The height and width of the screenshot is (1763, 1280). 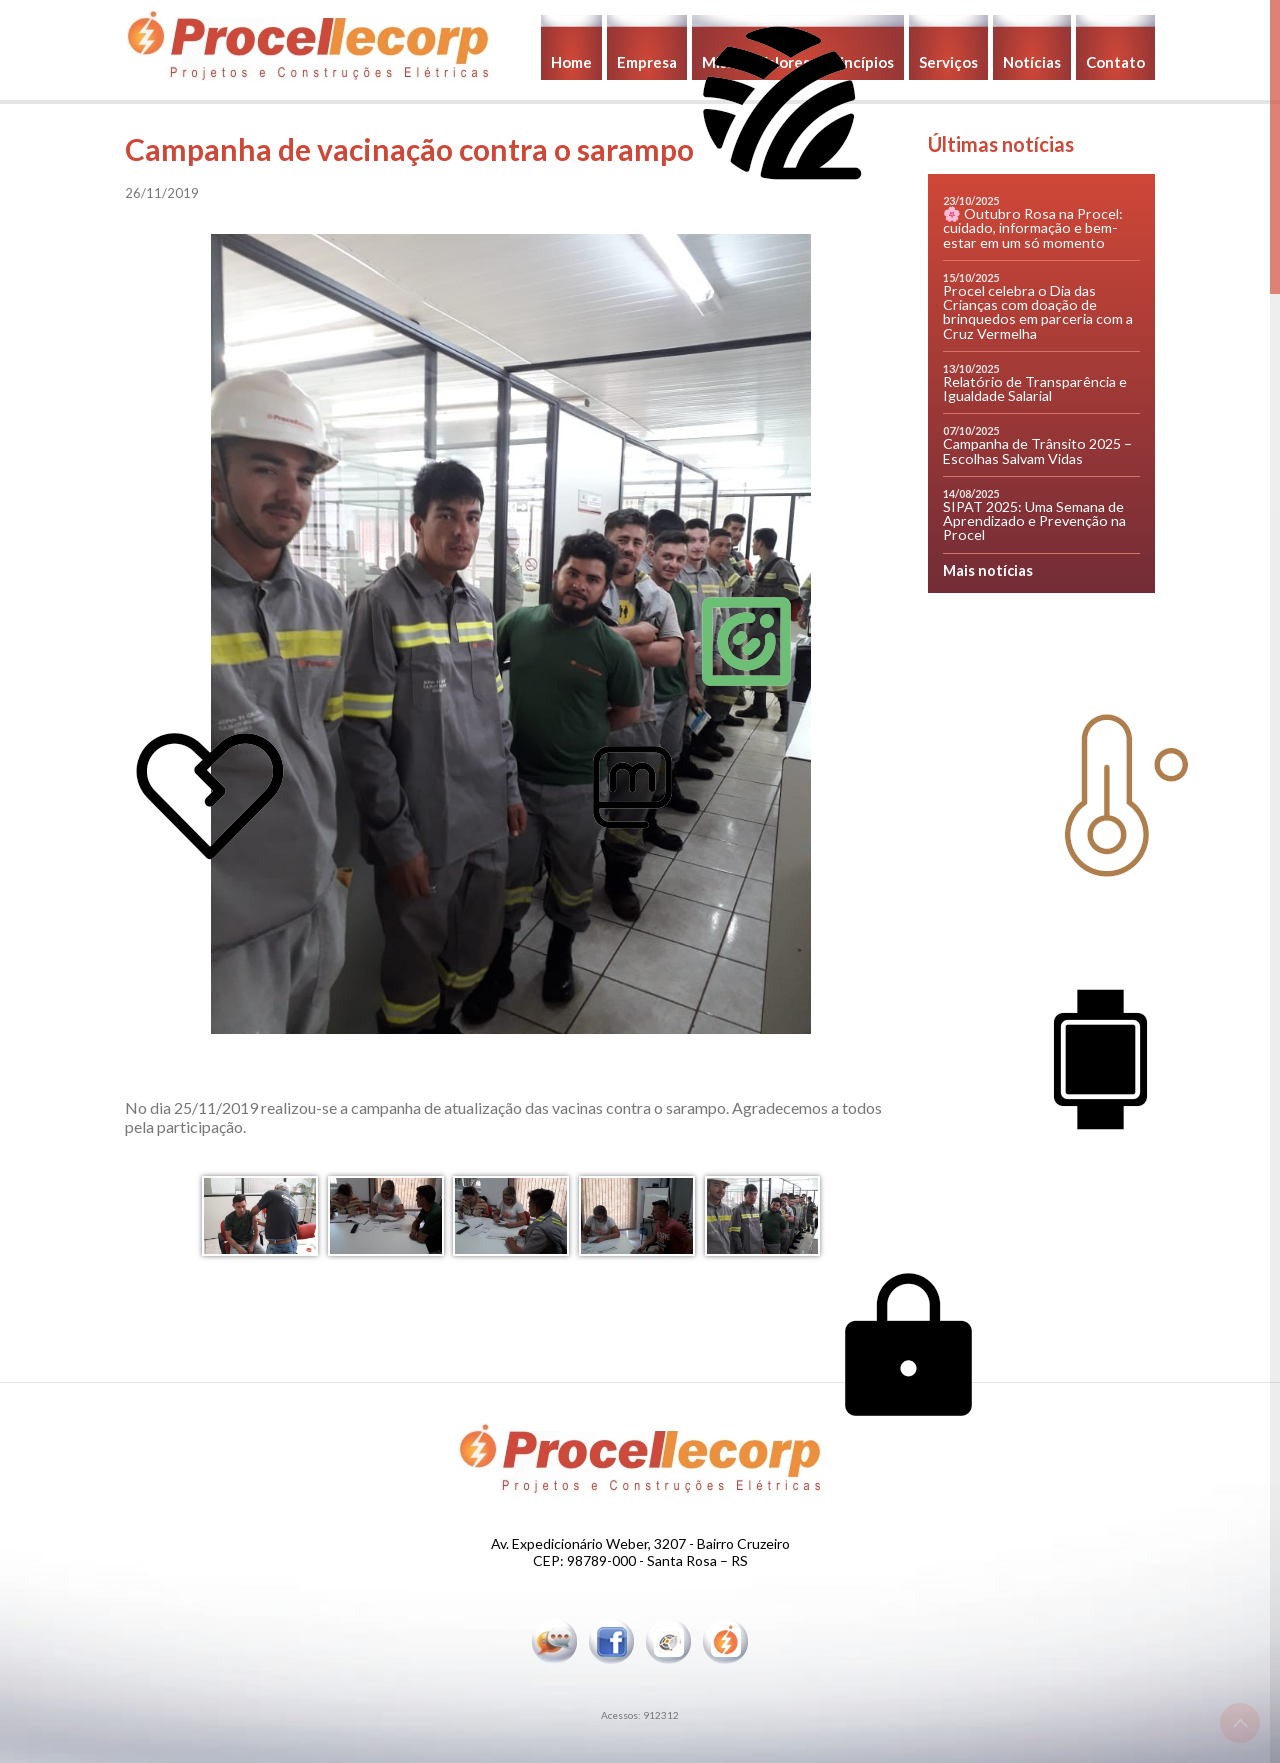 I want to click on view current temperature, so click(x=1112, y=795).